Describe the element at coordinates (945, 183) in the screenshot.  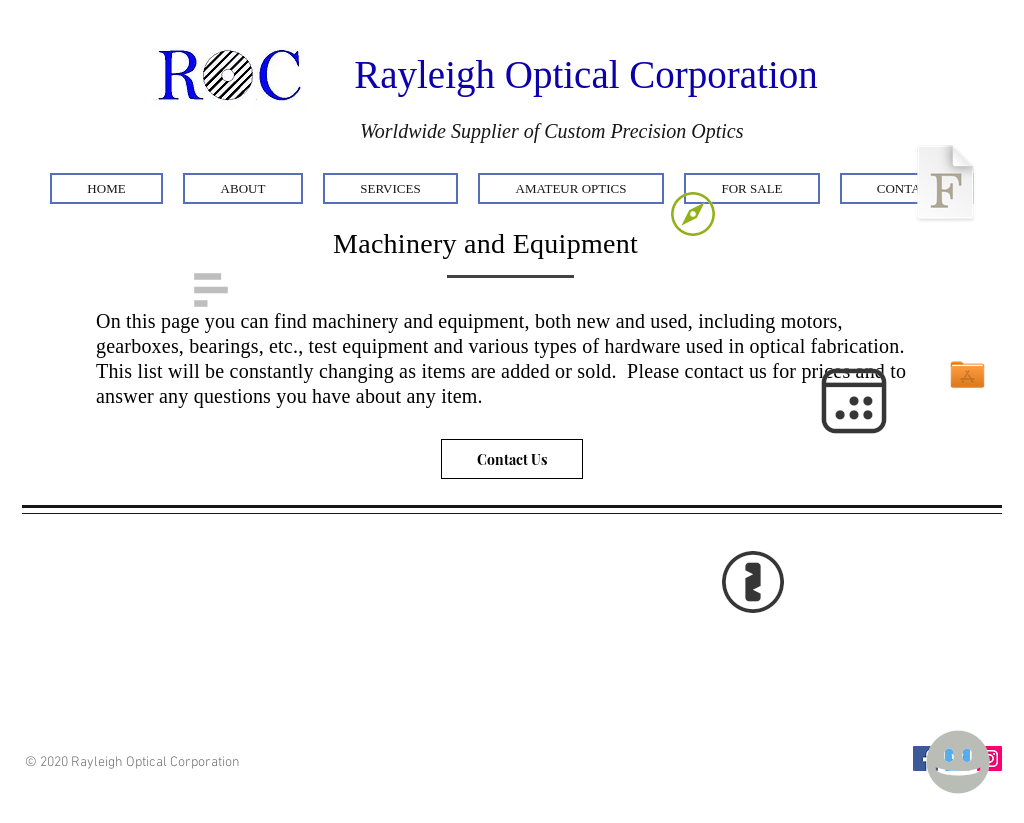
I see `a fortran source code file` at that location.